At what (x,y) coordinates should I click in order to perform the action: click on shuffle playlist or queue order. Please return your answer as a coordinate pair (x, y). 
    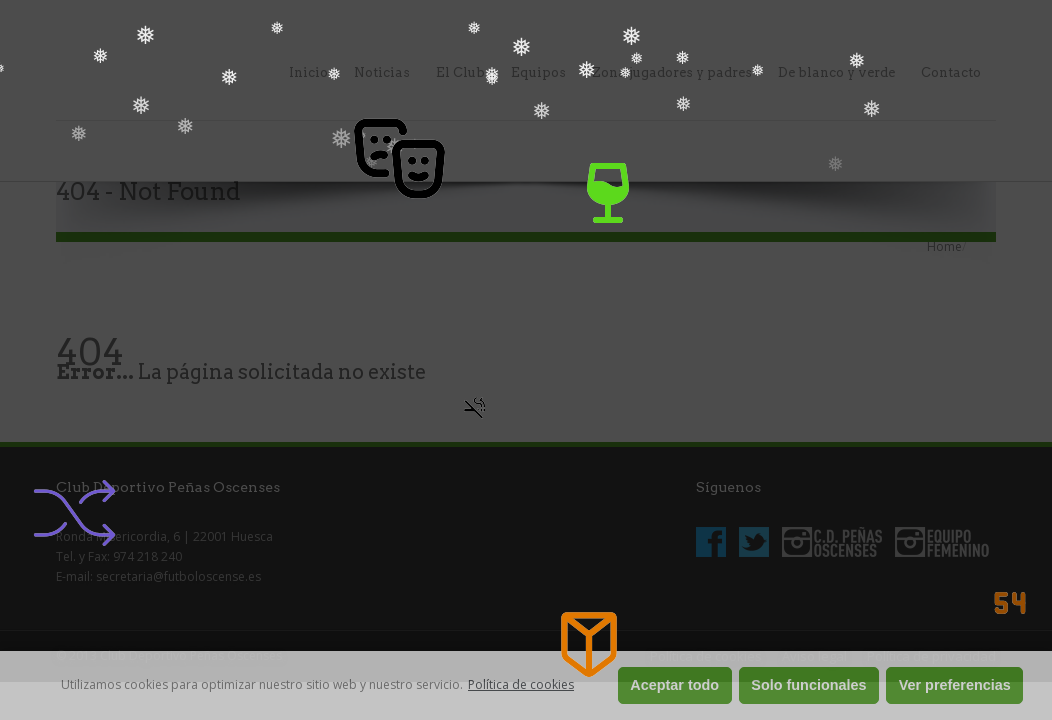
    Looking at the image, I should click on (73, 513).